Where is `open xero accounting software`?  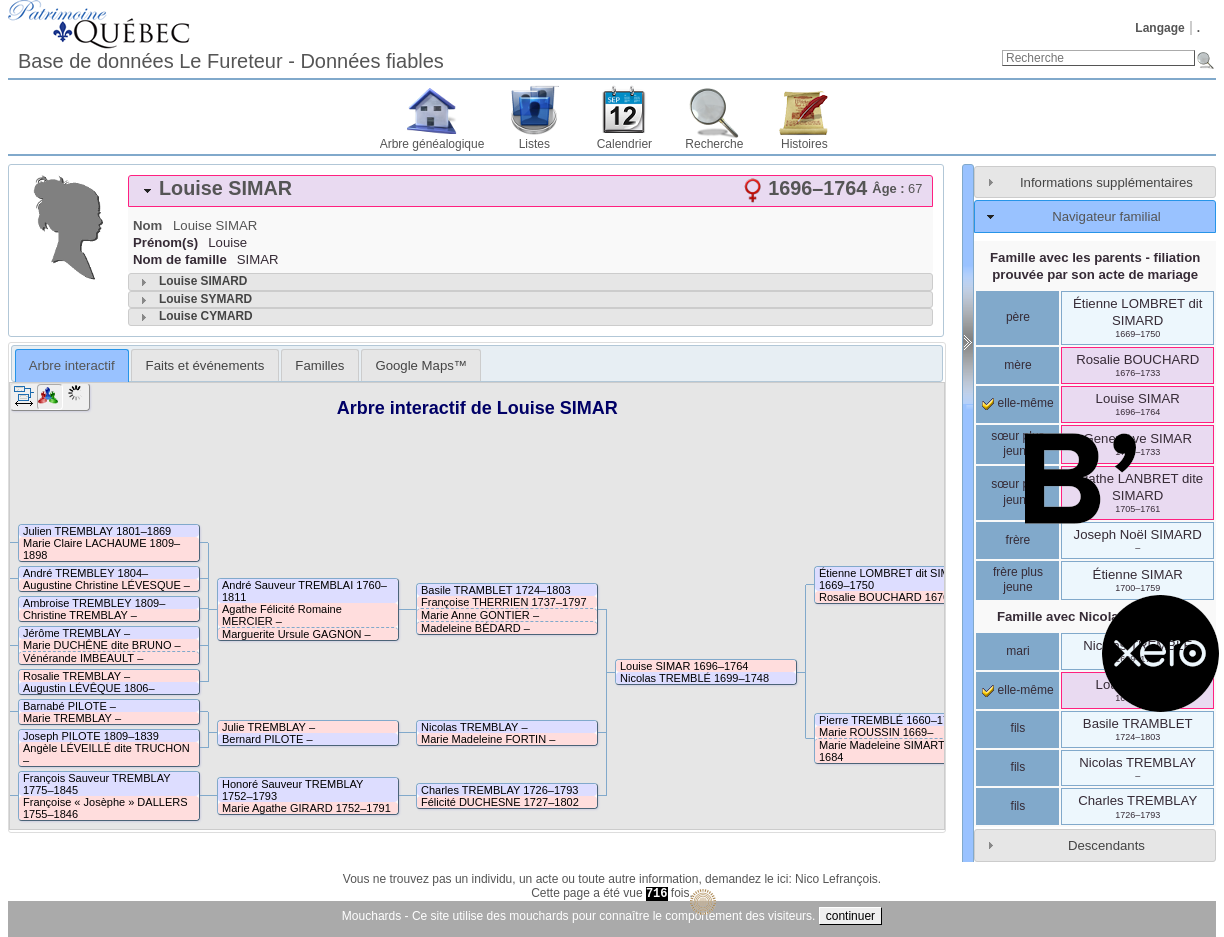
open xero accounting software is located at coordinates (1160, 653).